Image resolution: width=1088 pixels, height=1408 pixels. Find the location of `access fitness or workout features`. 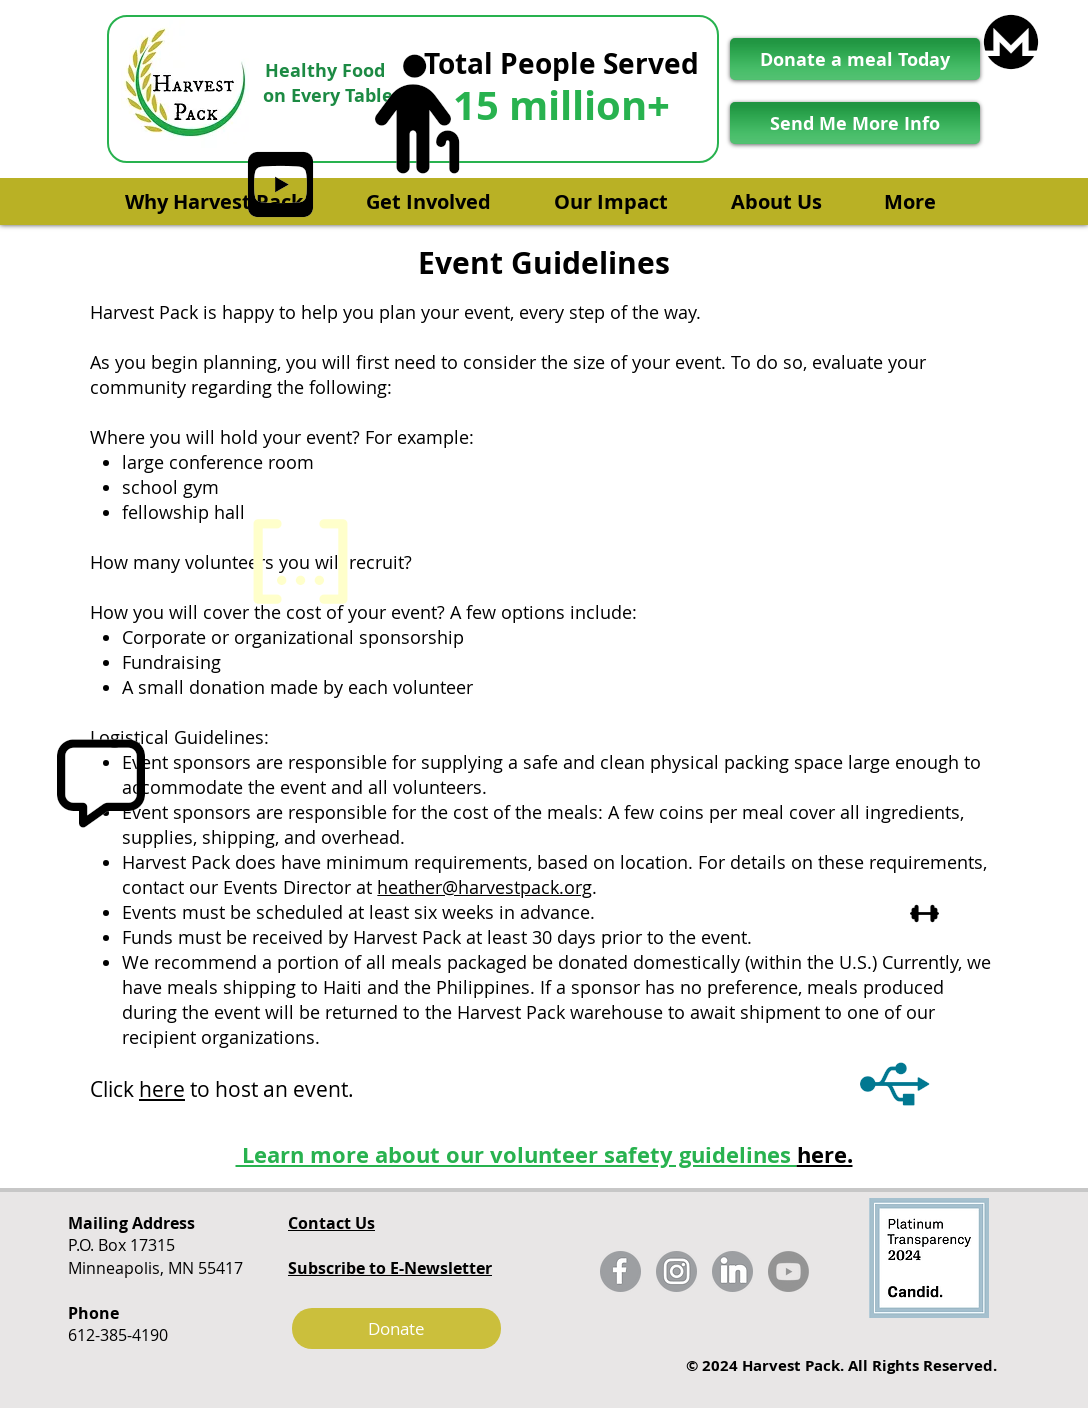

access fitness or workout features is located at coordinates (924, 913).